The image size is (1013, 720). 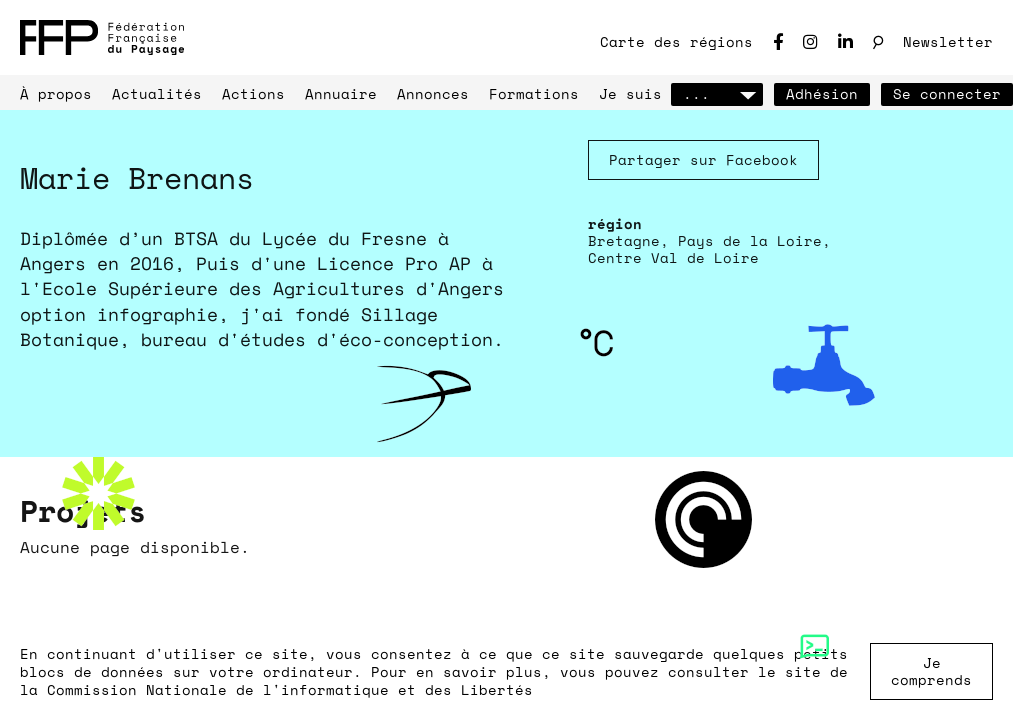 What do you see at coordinates (814, 646) in the screenshot?
I see `open ntfy push notification service` at bounding box center [814, 646].